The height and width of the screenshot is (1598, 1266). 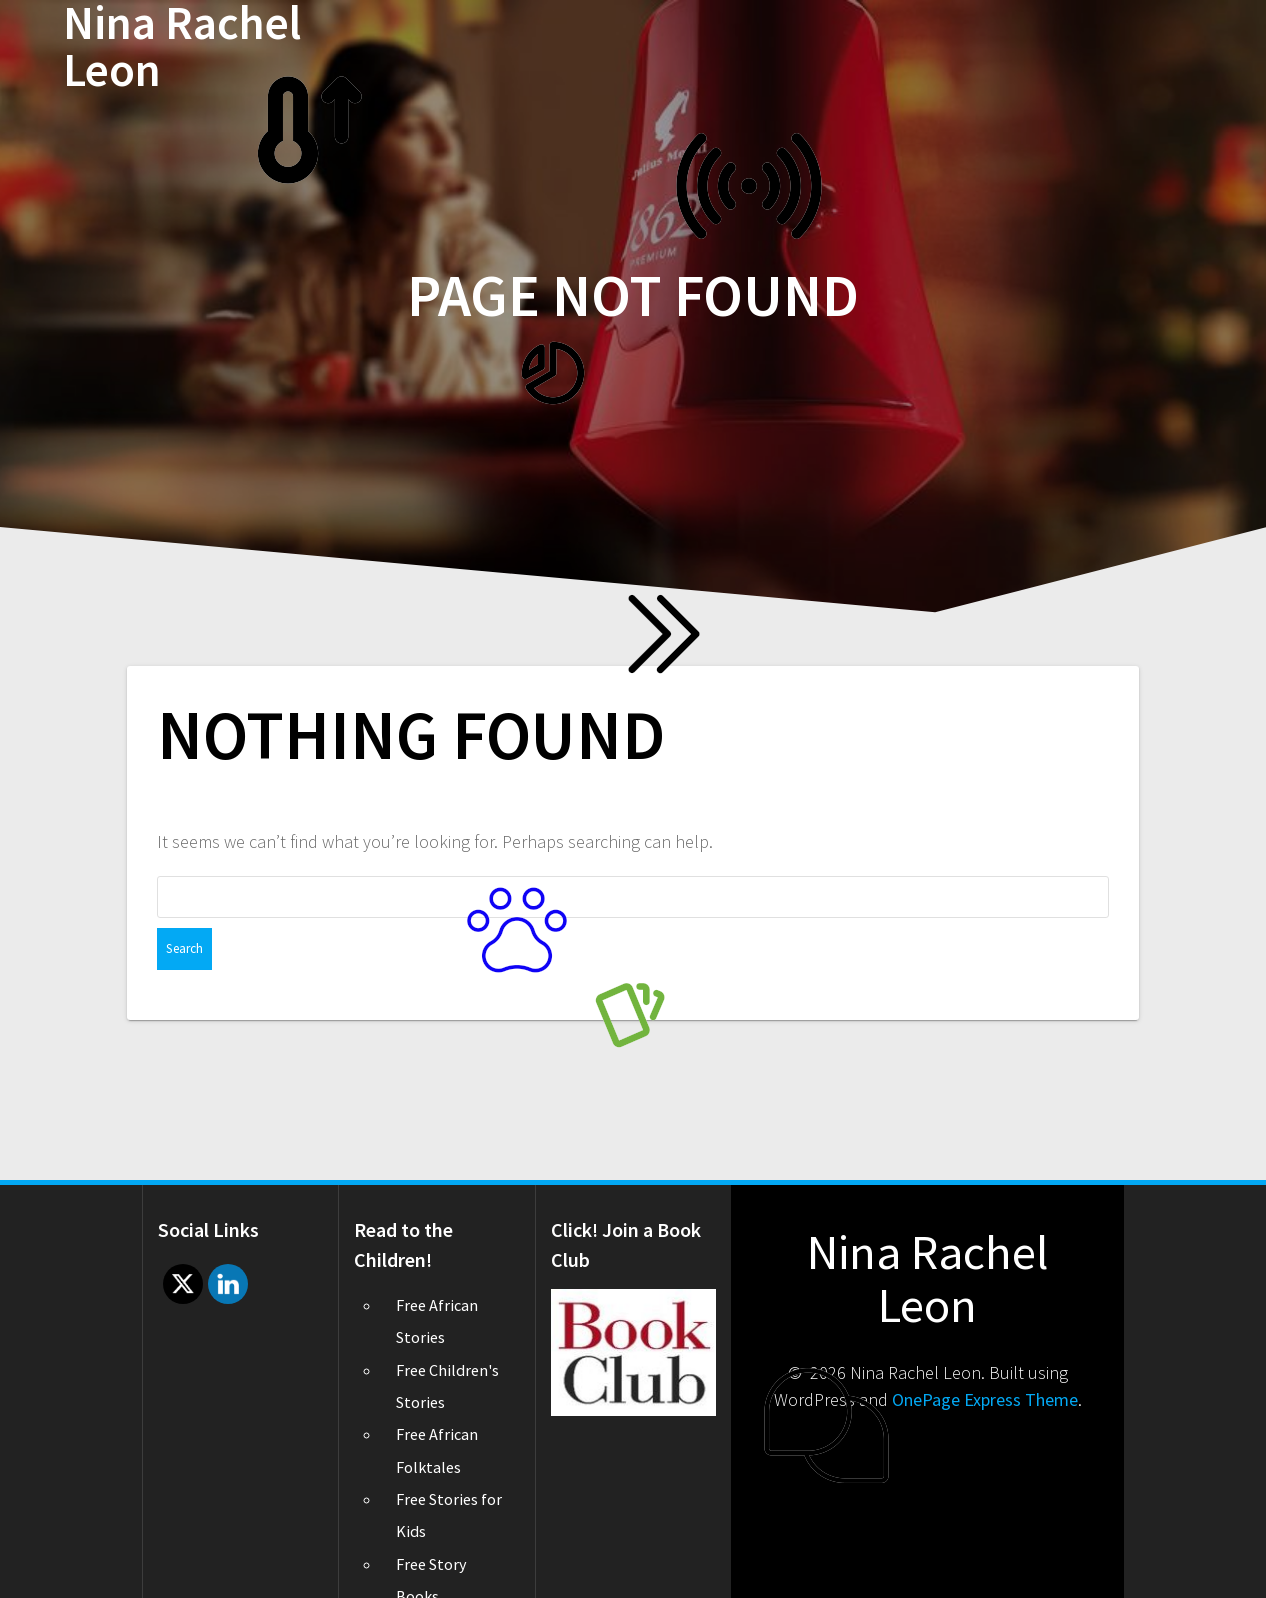 I want to click on increase temperature setting, so click(x=308, y=130).